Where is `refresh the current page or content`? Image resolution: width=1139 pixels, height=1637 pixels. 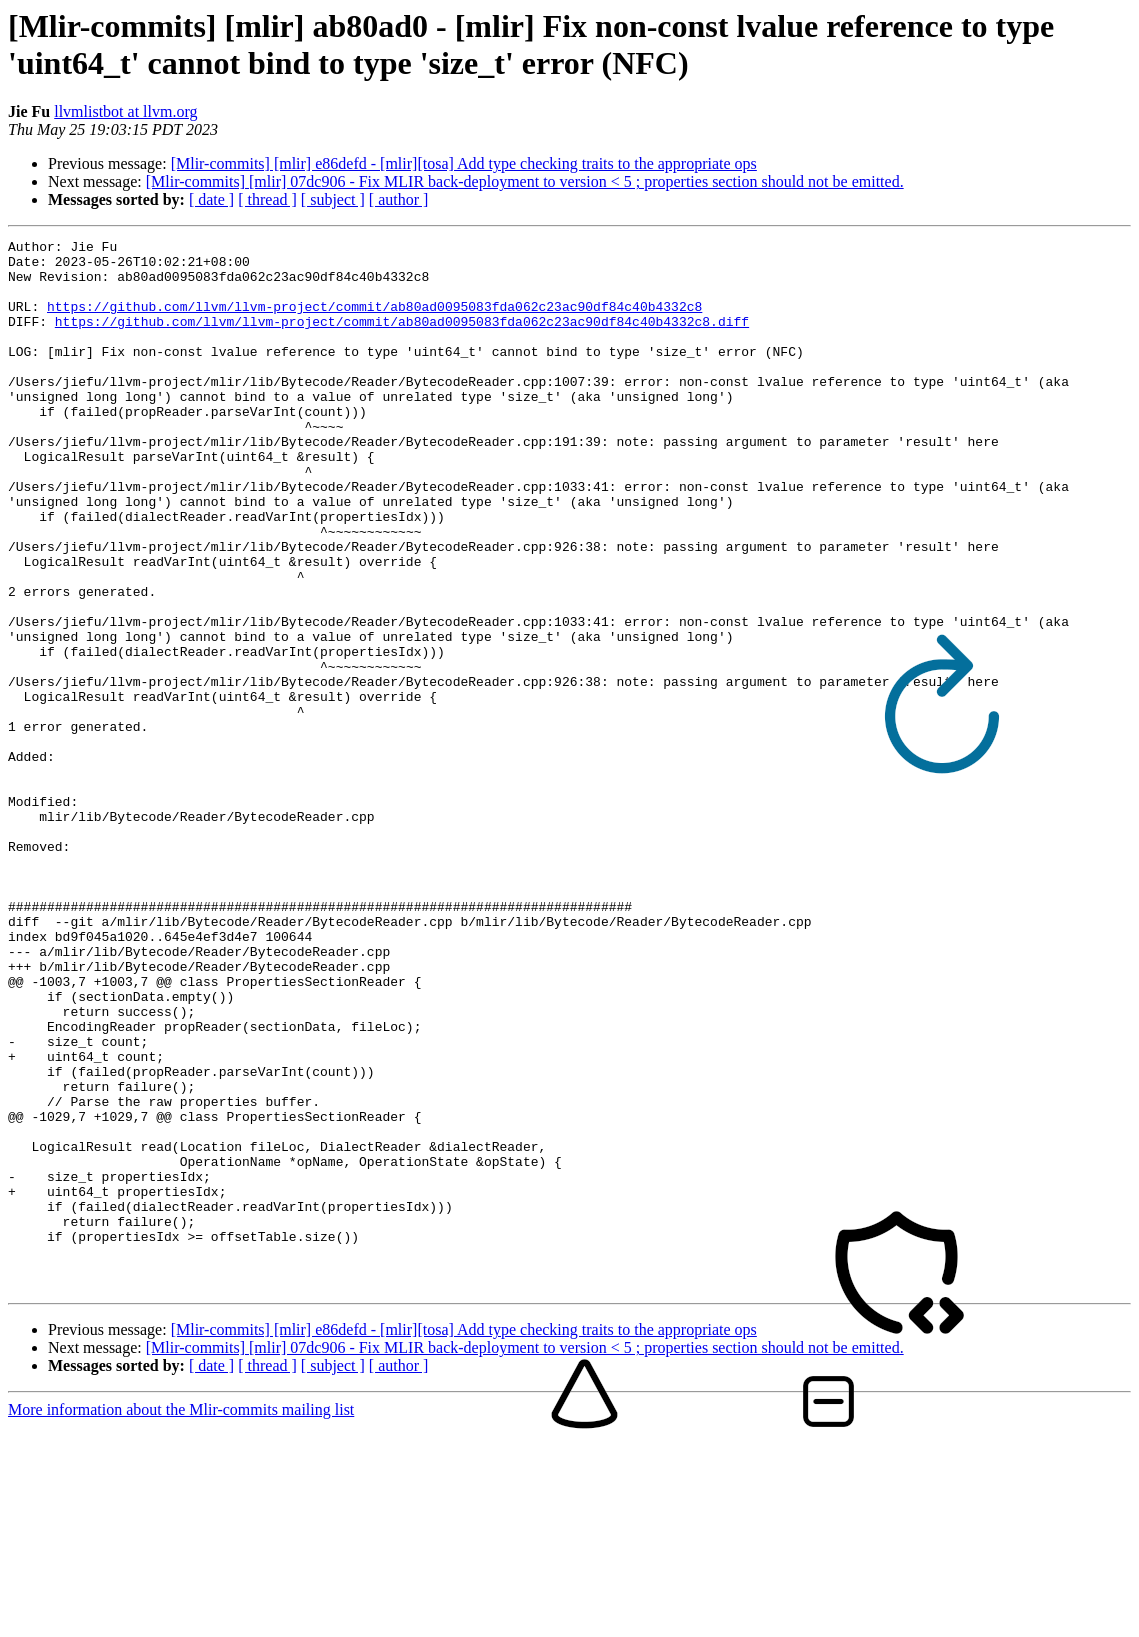
refresh the current page or content is located at coordinates (942, 704).